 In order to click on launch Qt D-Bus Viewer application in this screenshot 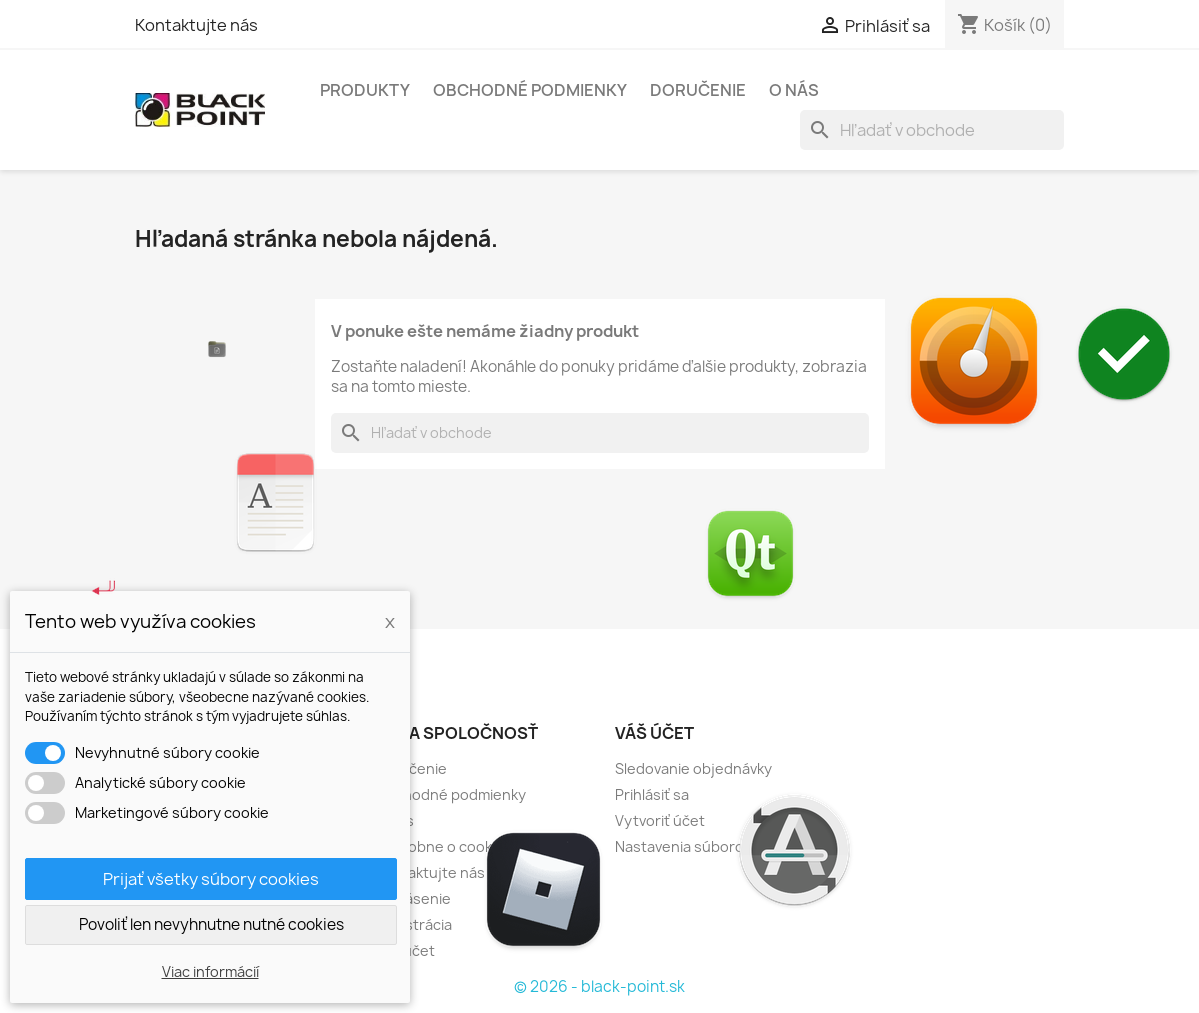, I will do `click(750, 553)`.